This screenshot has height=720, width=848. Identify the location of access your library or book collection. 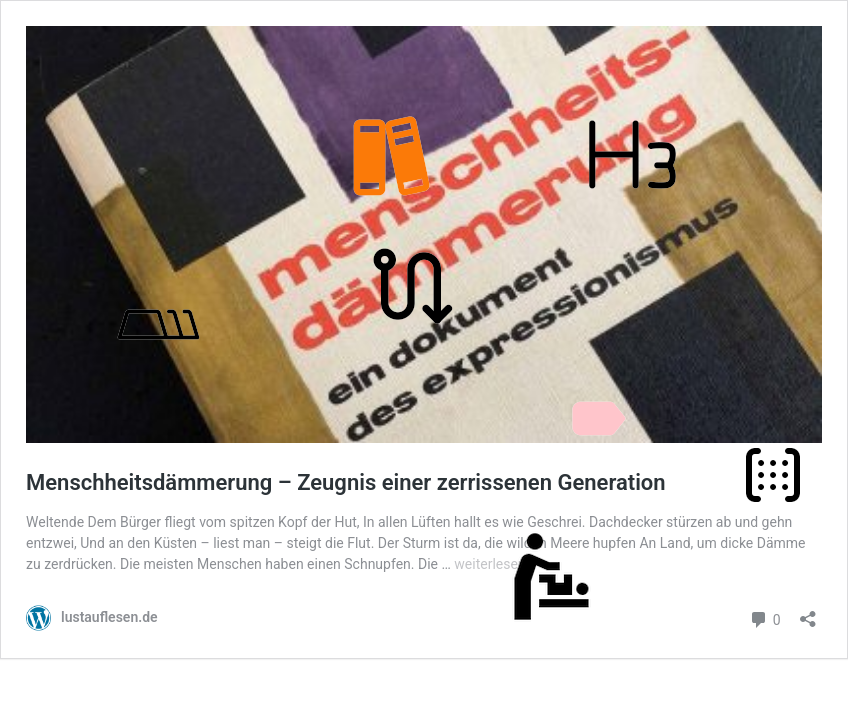
(388, 157).